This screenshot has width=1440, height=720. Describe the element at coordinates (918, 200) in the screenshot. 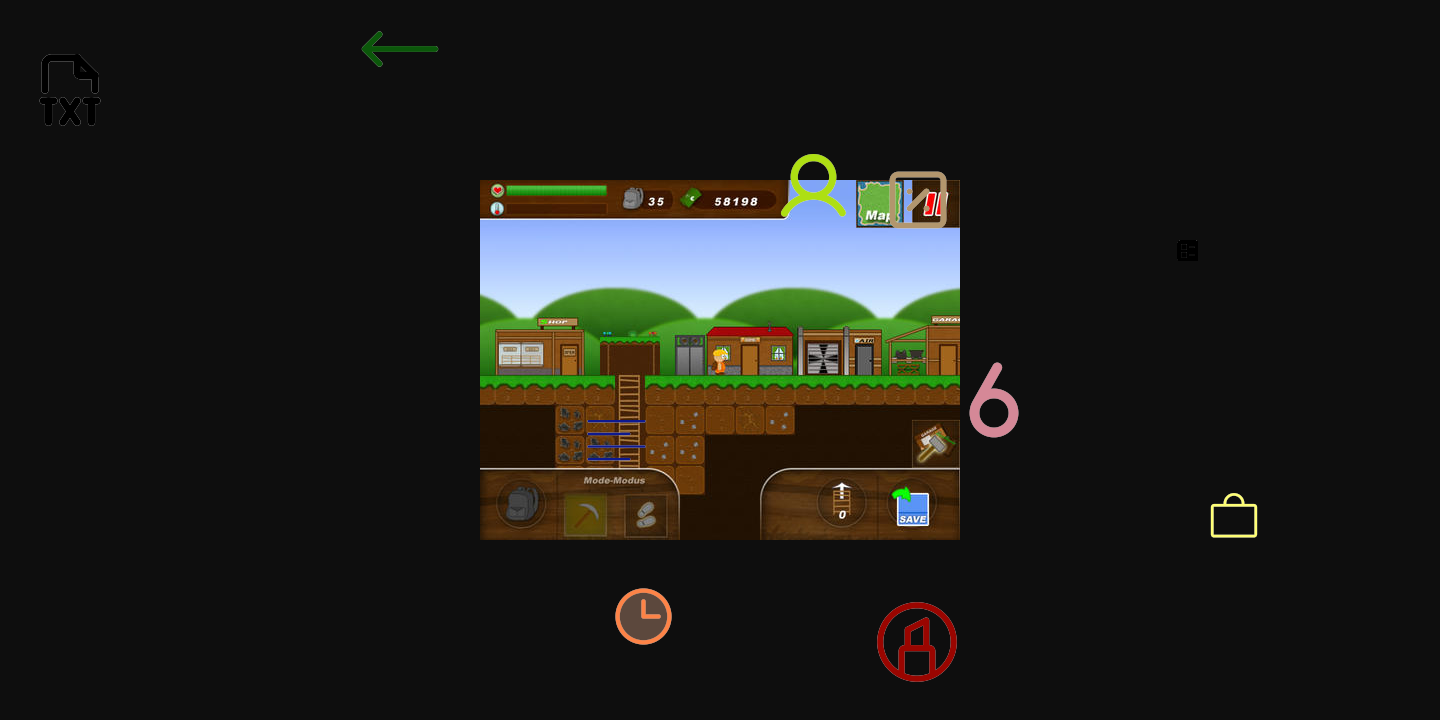

I see `view or apply a discount` at that location.